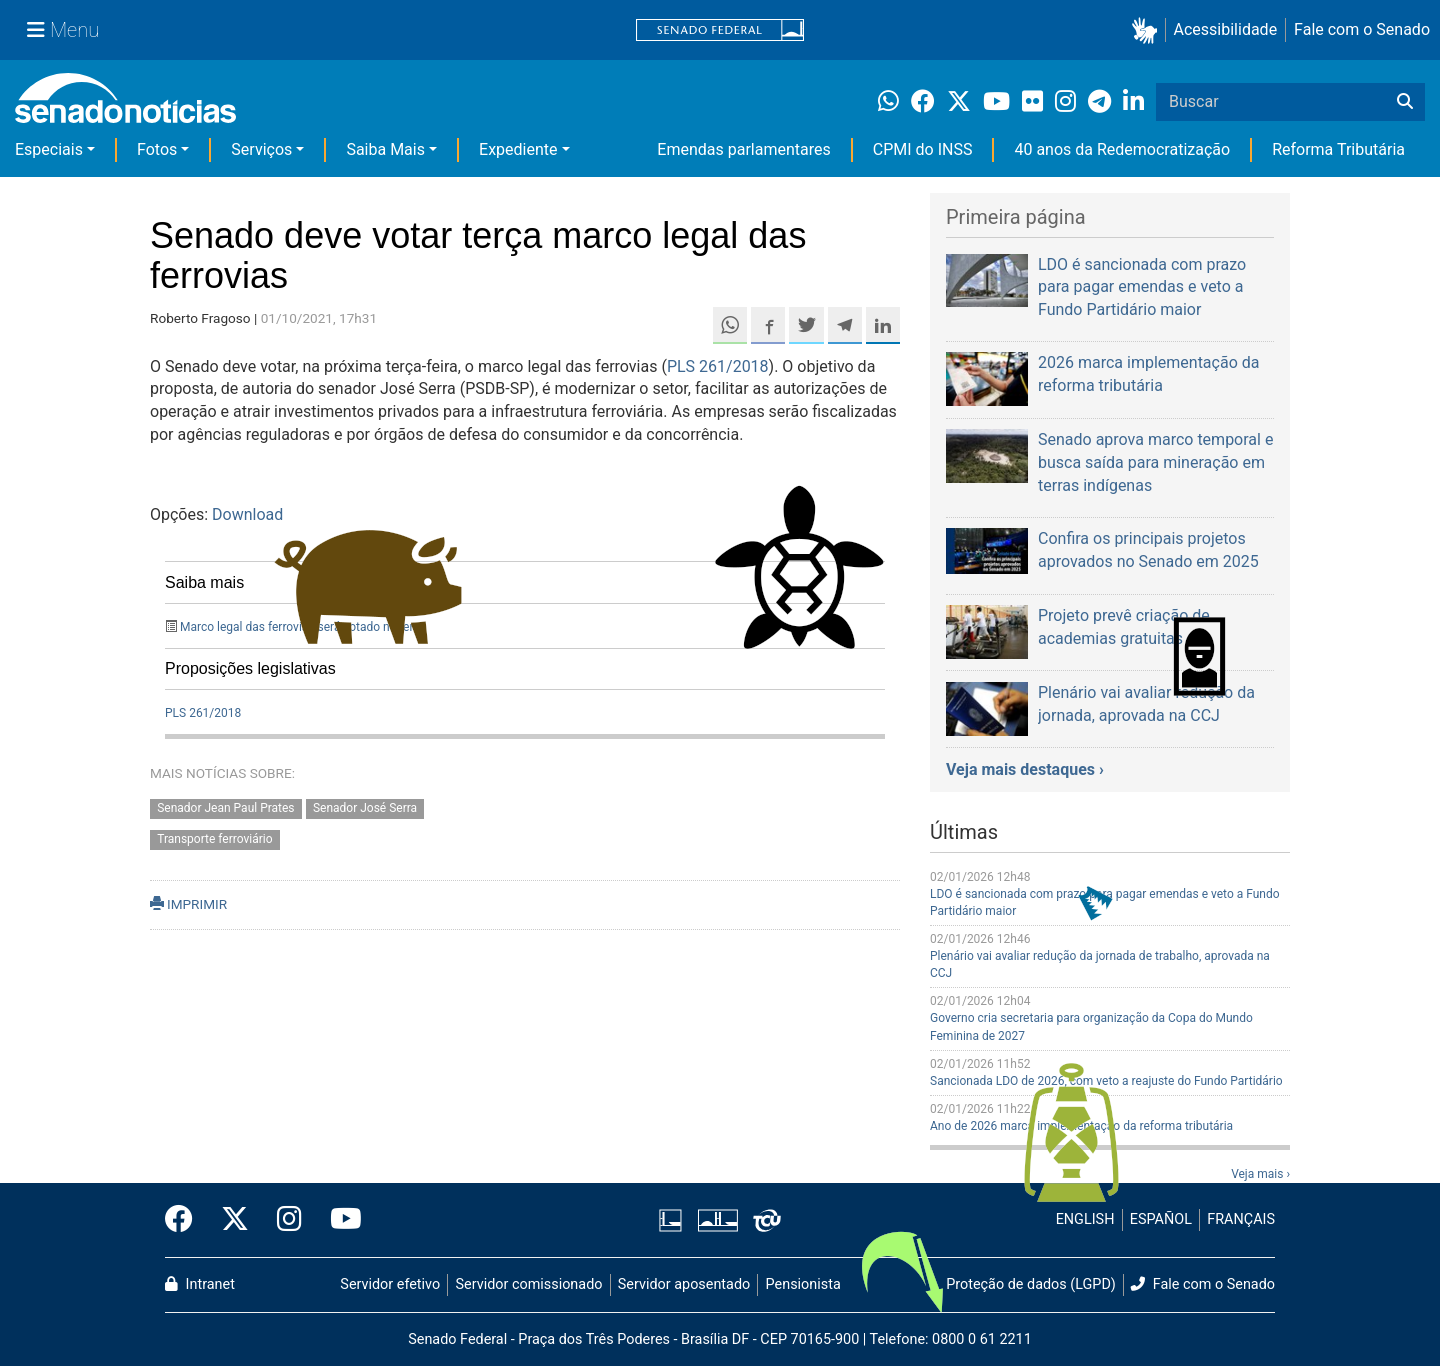  What do you see at coordinates (798, 567) in the screenshot?
I see `indicates slow loading or processing speed` at bounding box center [798, 567].